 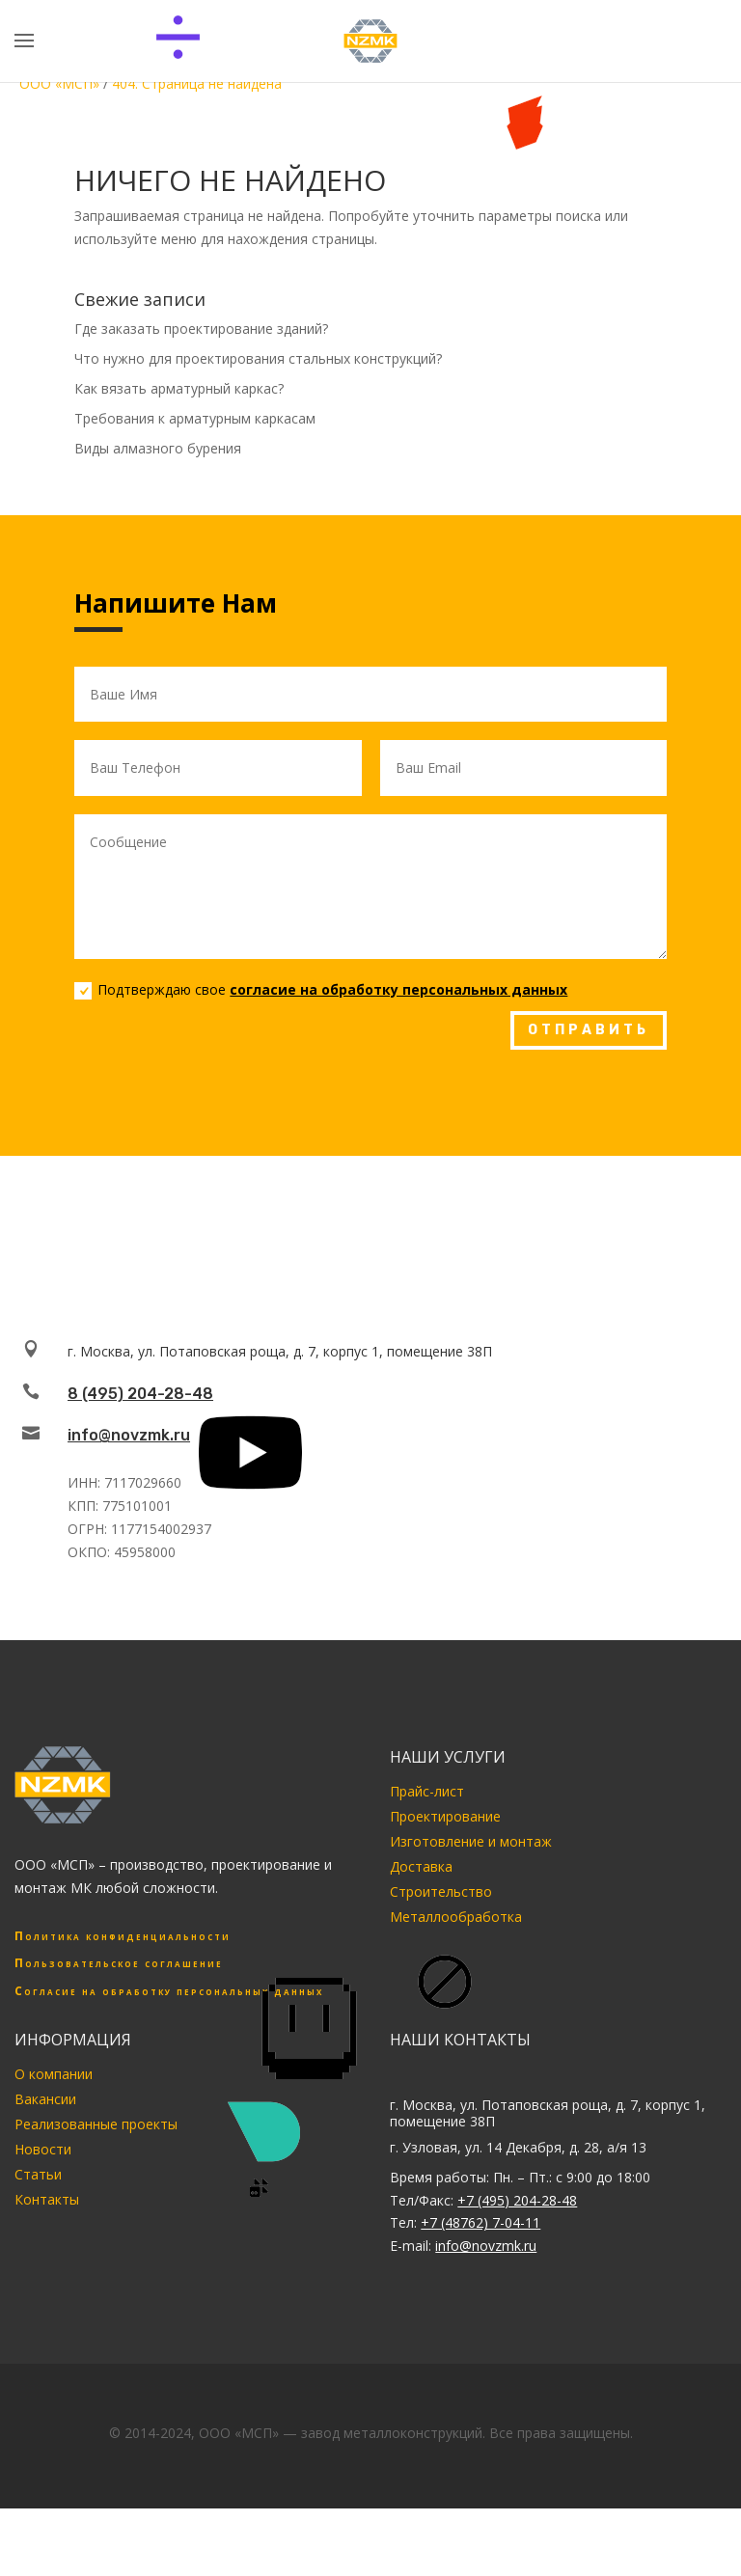 I want to click on indicates a prohibited or restricted action, so click(x=445, y=1982).